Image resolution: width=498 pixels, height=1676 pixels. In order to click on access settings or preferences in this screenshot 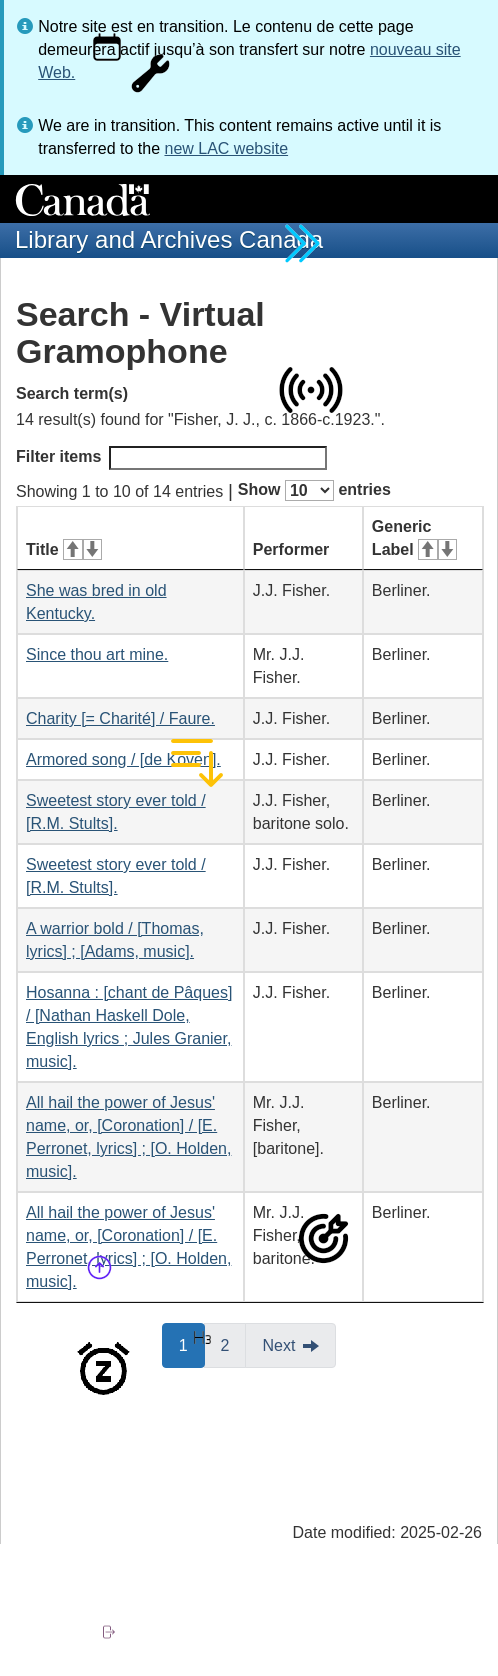, I will do `click(150, 73)`.